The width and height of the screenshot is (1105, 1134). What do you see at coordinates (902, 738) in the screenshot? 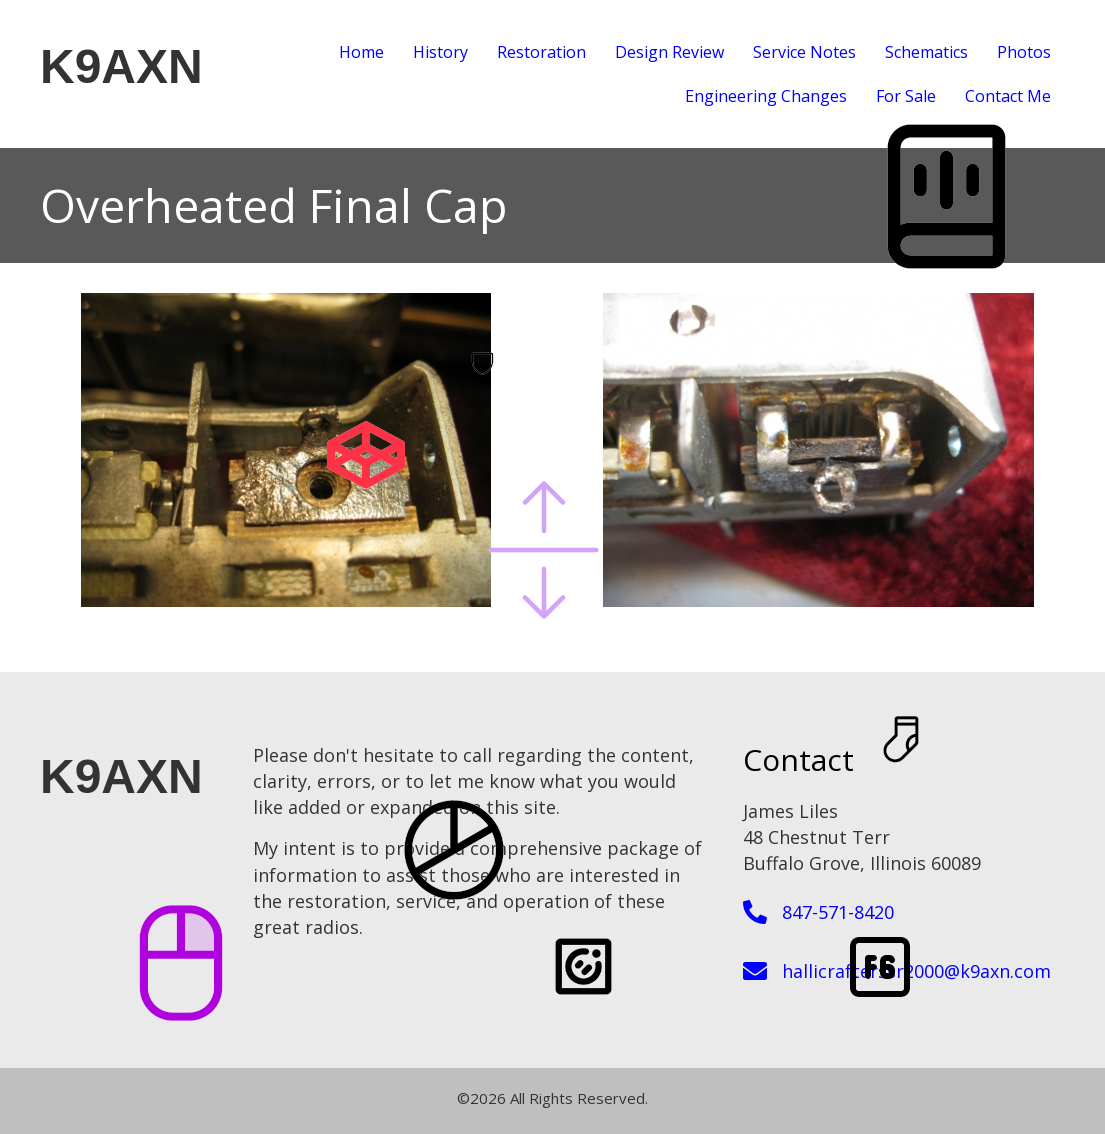
I see `browse clothing or apparel items` at bounding box center [902, 738].